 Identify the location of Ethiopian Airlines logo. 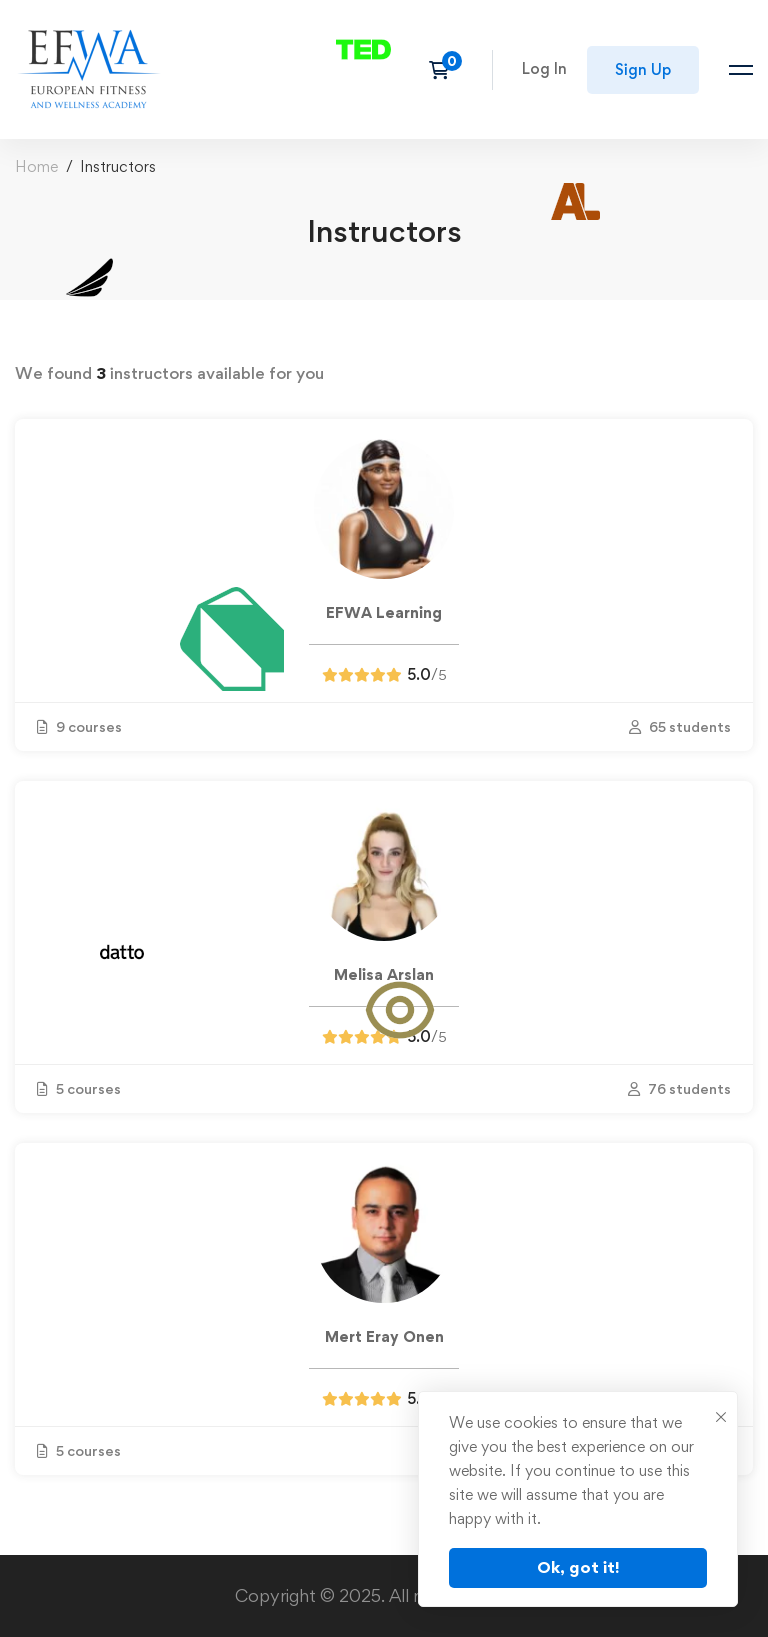
(89, 277).